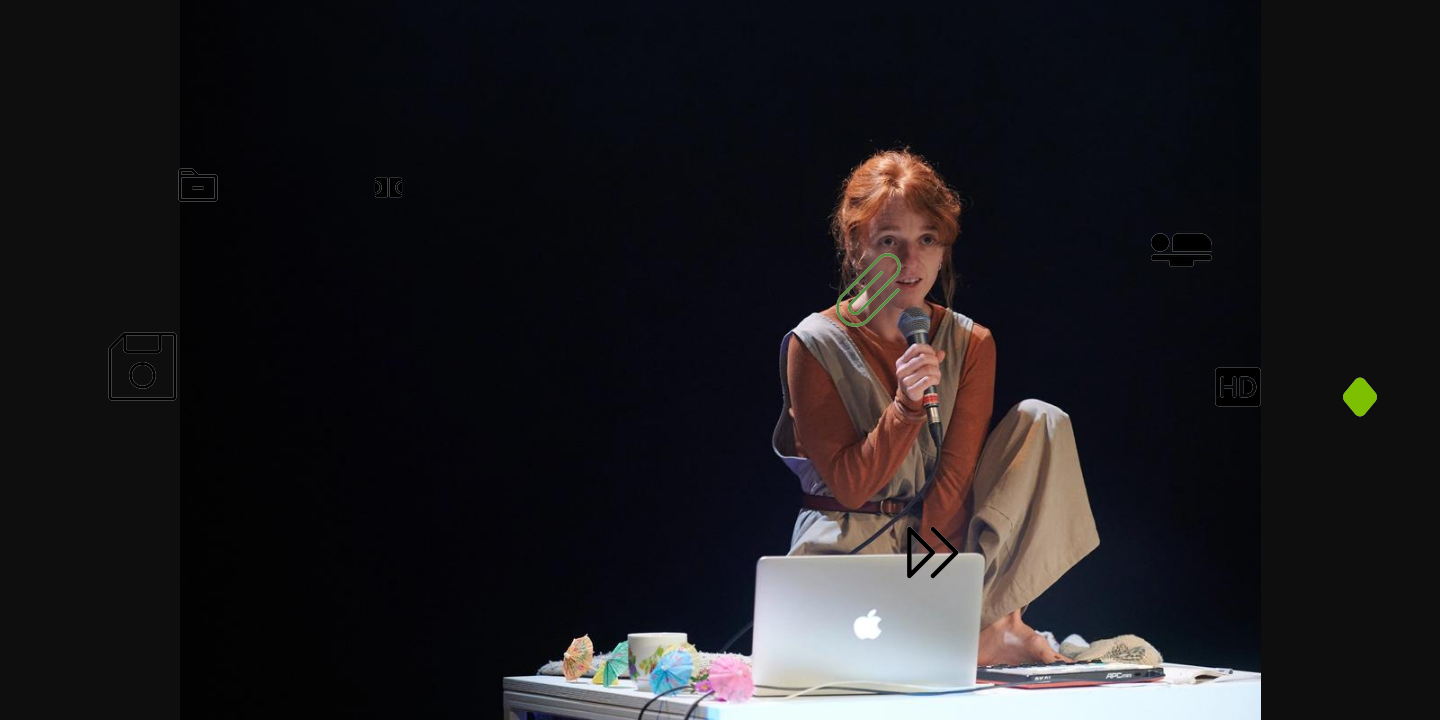 The height and width of the screenshot is (720, 1440). I want to click on add or select a keyframe in animation timeline, so click(1360, 397).